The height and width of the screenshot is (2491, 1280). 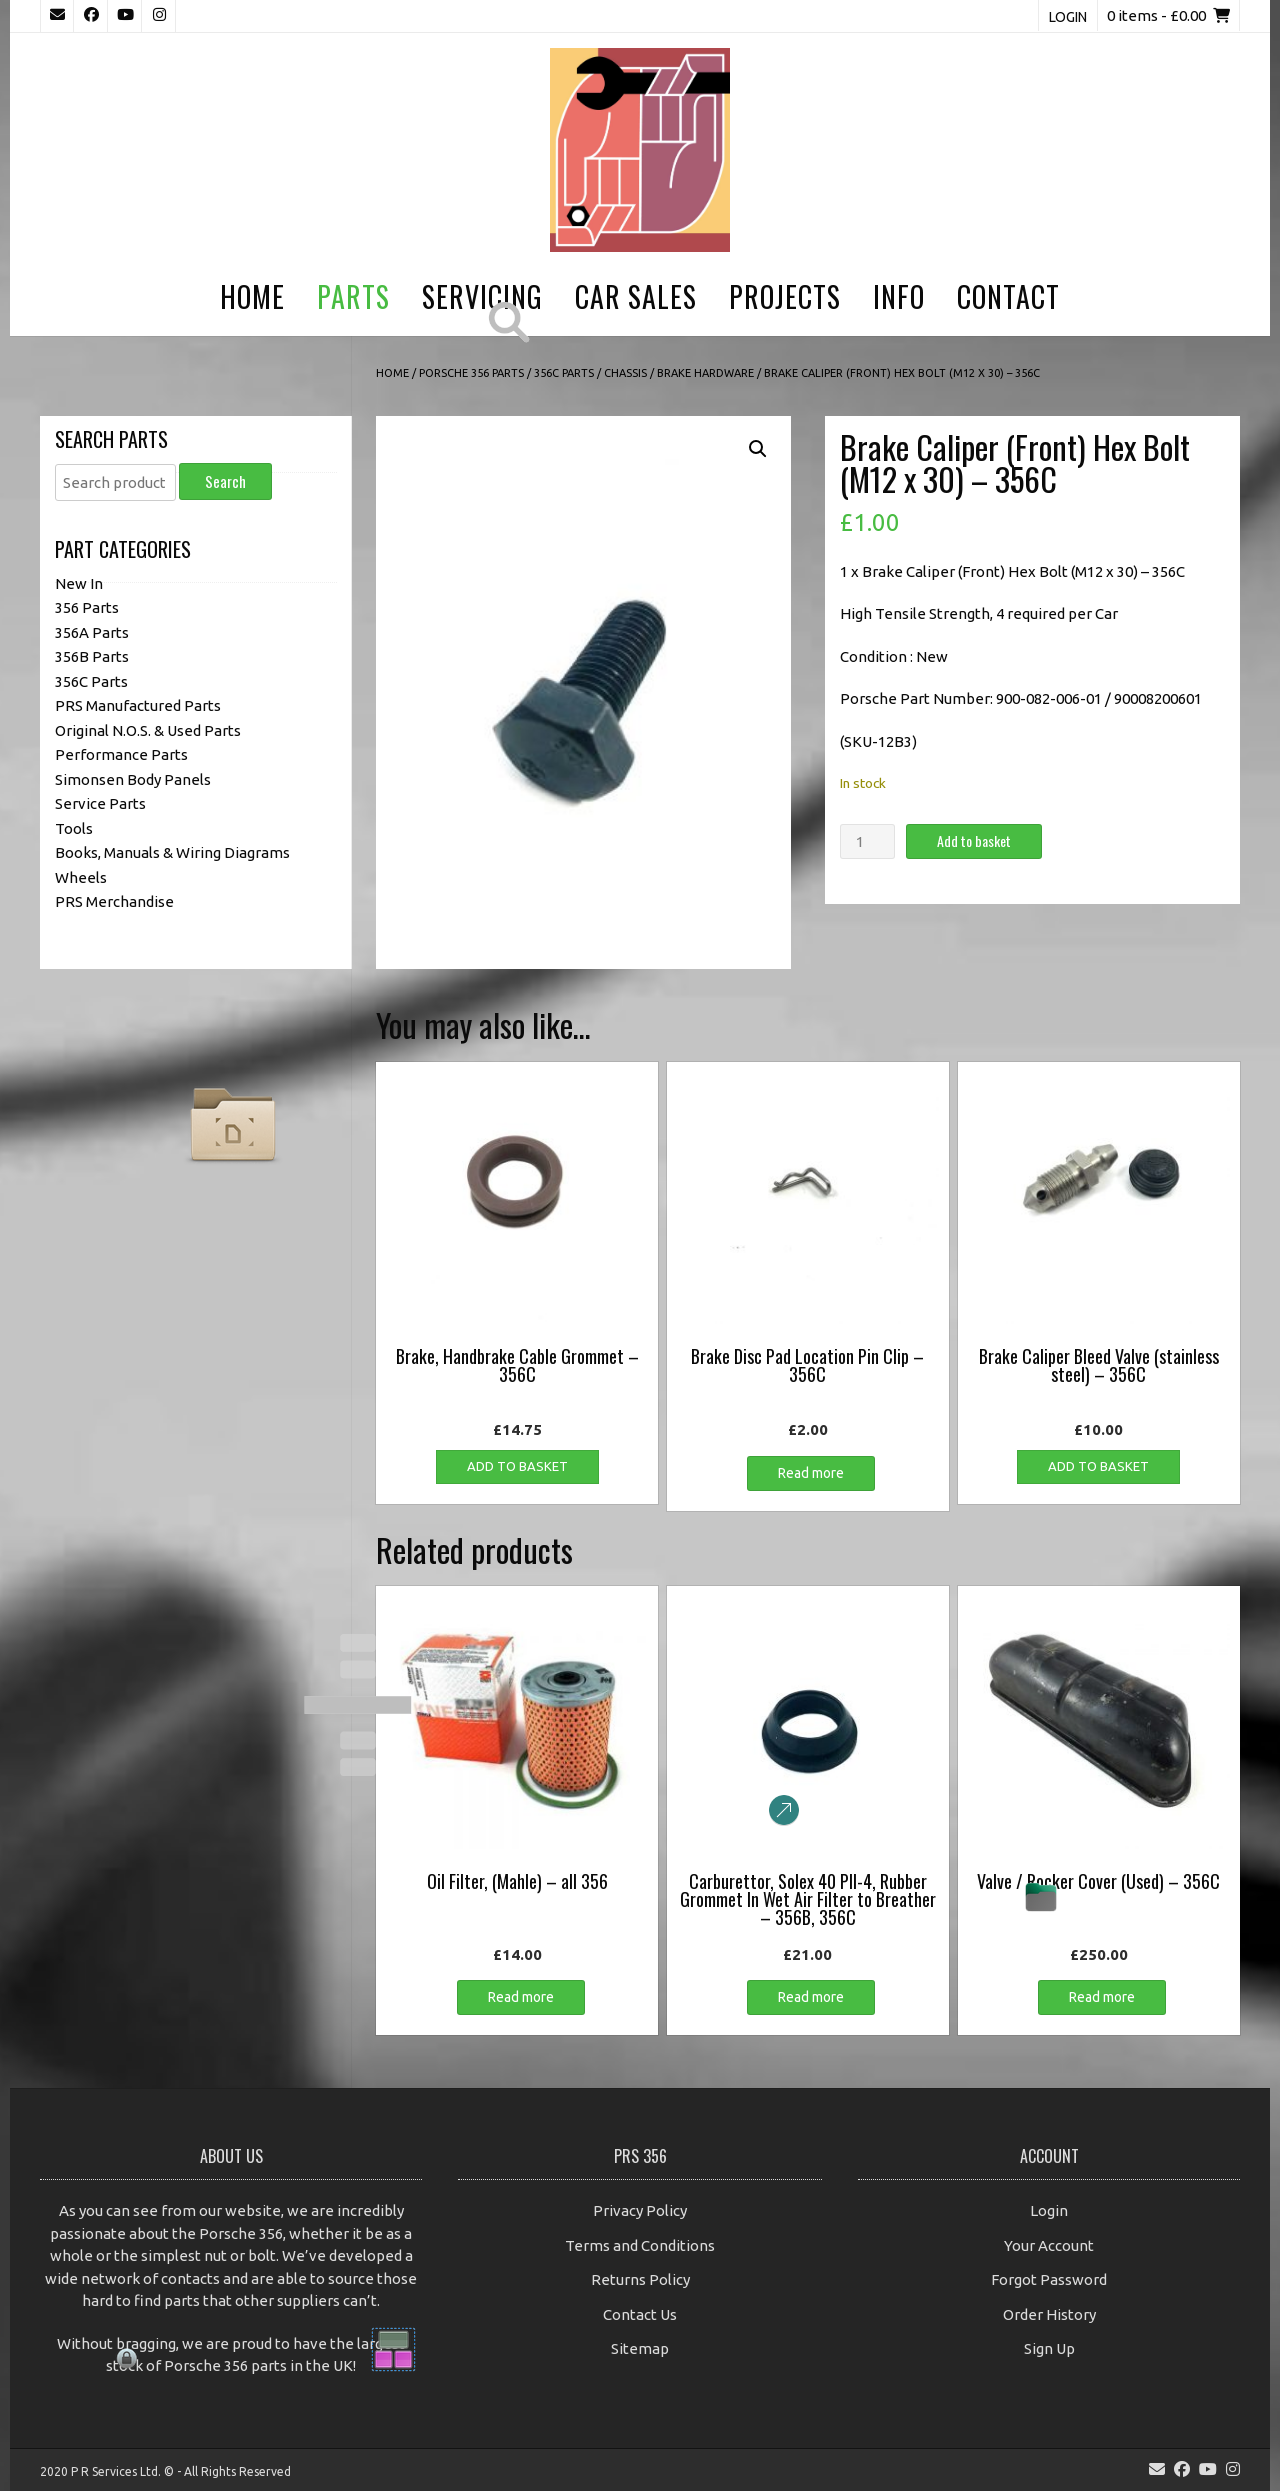 What do you see at coordinates (358, 1705) in the screenshot?
I see `switch to continuous scroll view` at bounding box center [358, 1705].